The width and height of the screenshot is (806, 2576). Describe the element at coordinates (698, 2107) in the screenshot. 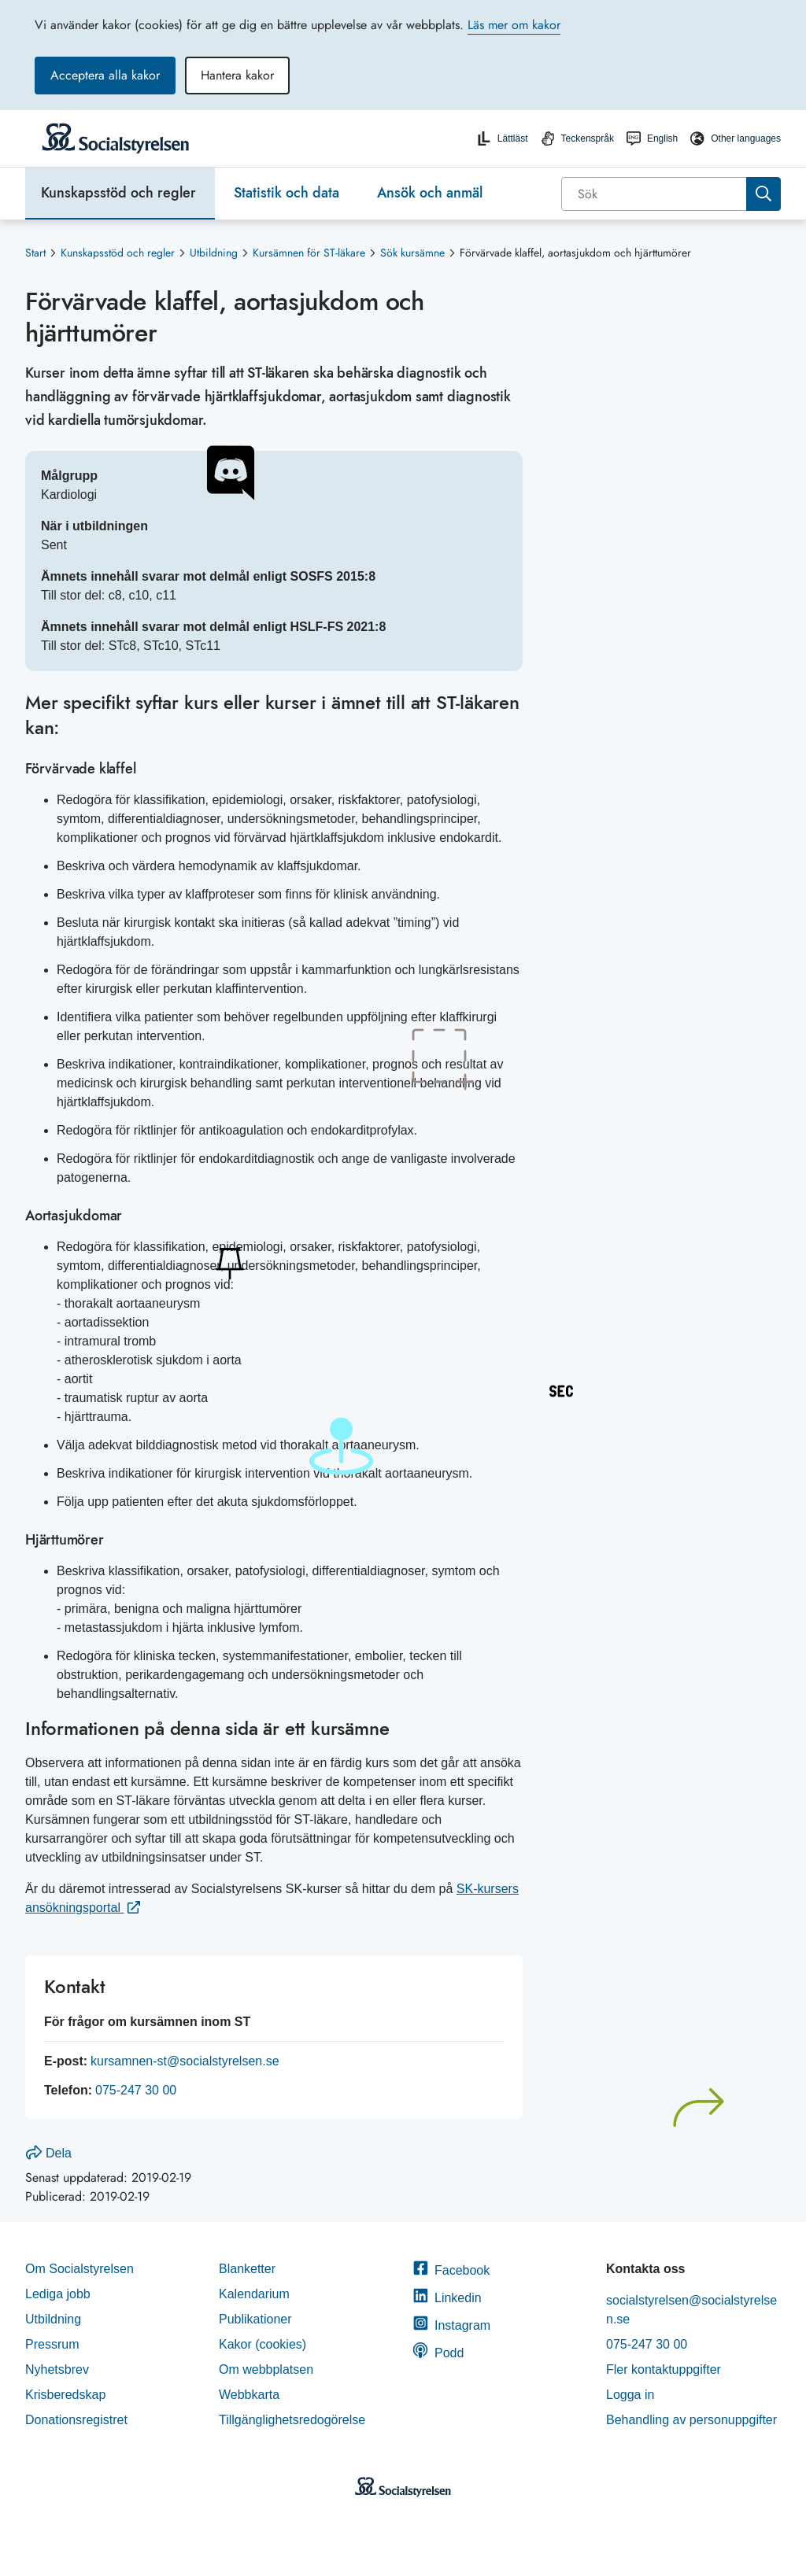

I see `share or forward content` at that location.